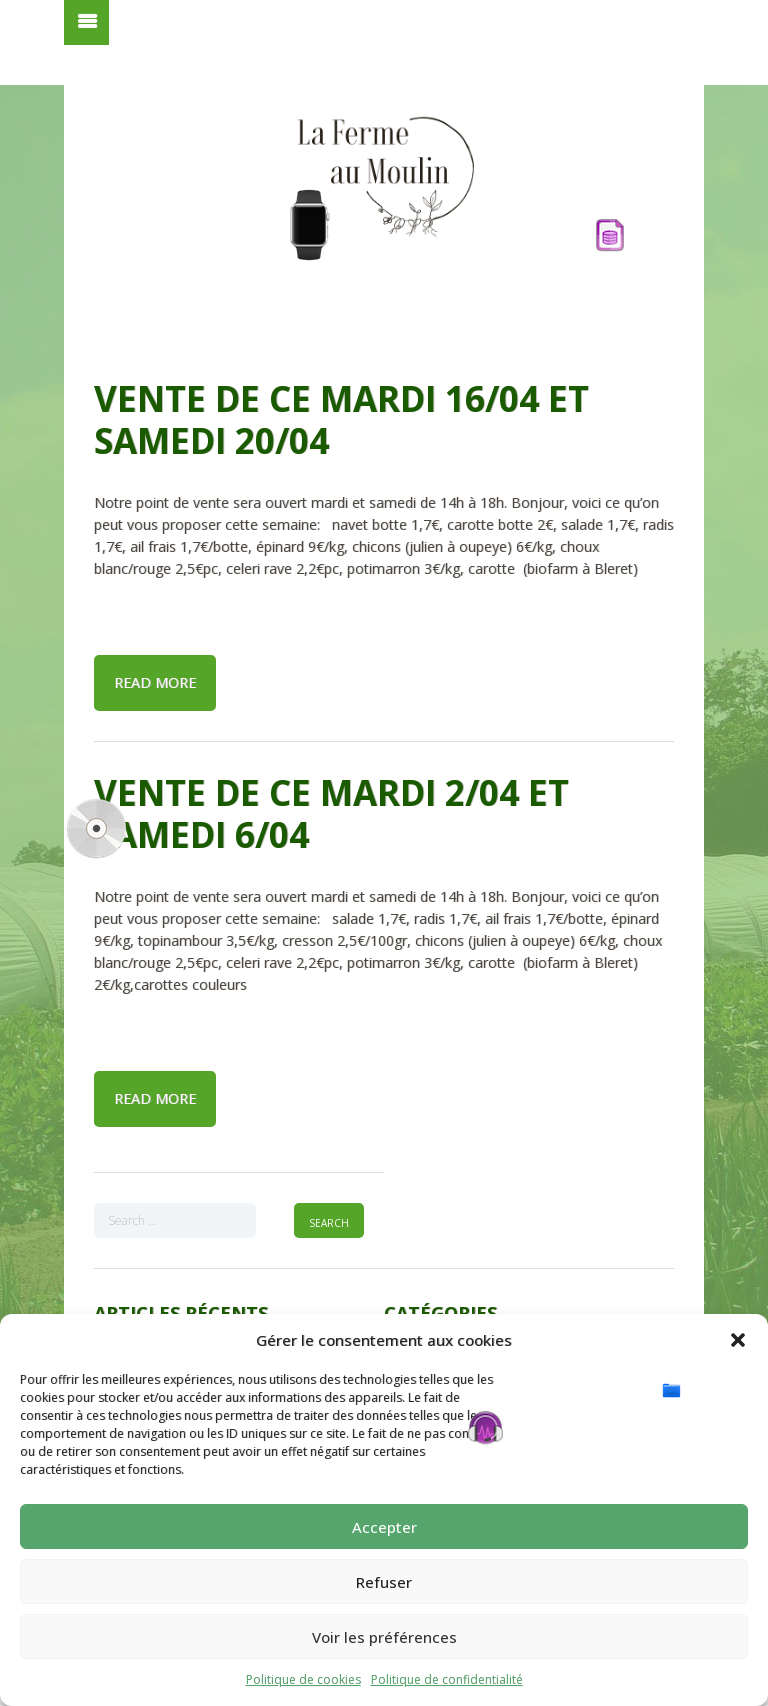 Image resolution: width=768 pixels, height=1706 pixels. I want to click on access dvd or optical disc drive, so click(96, 828).